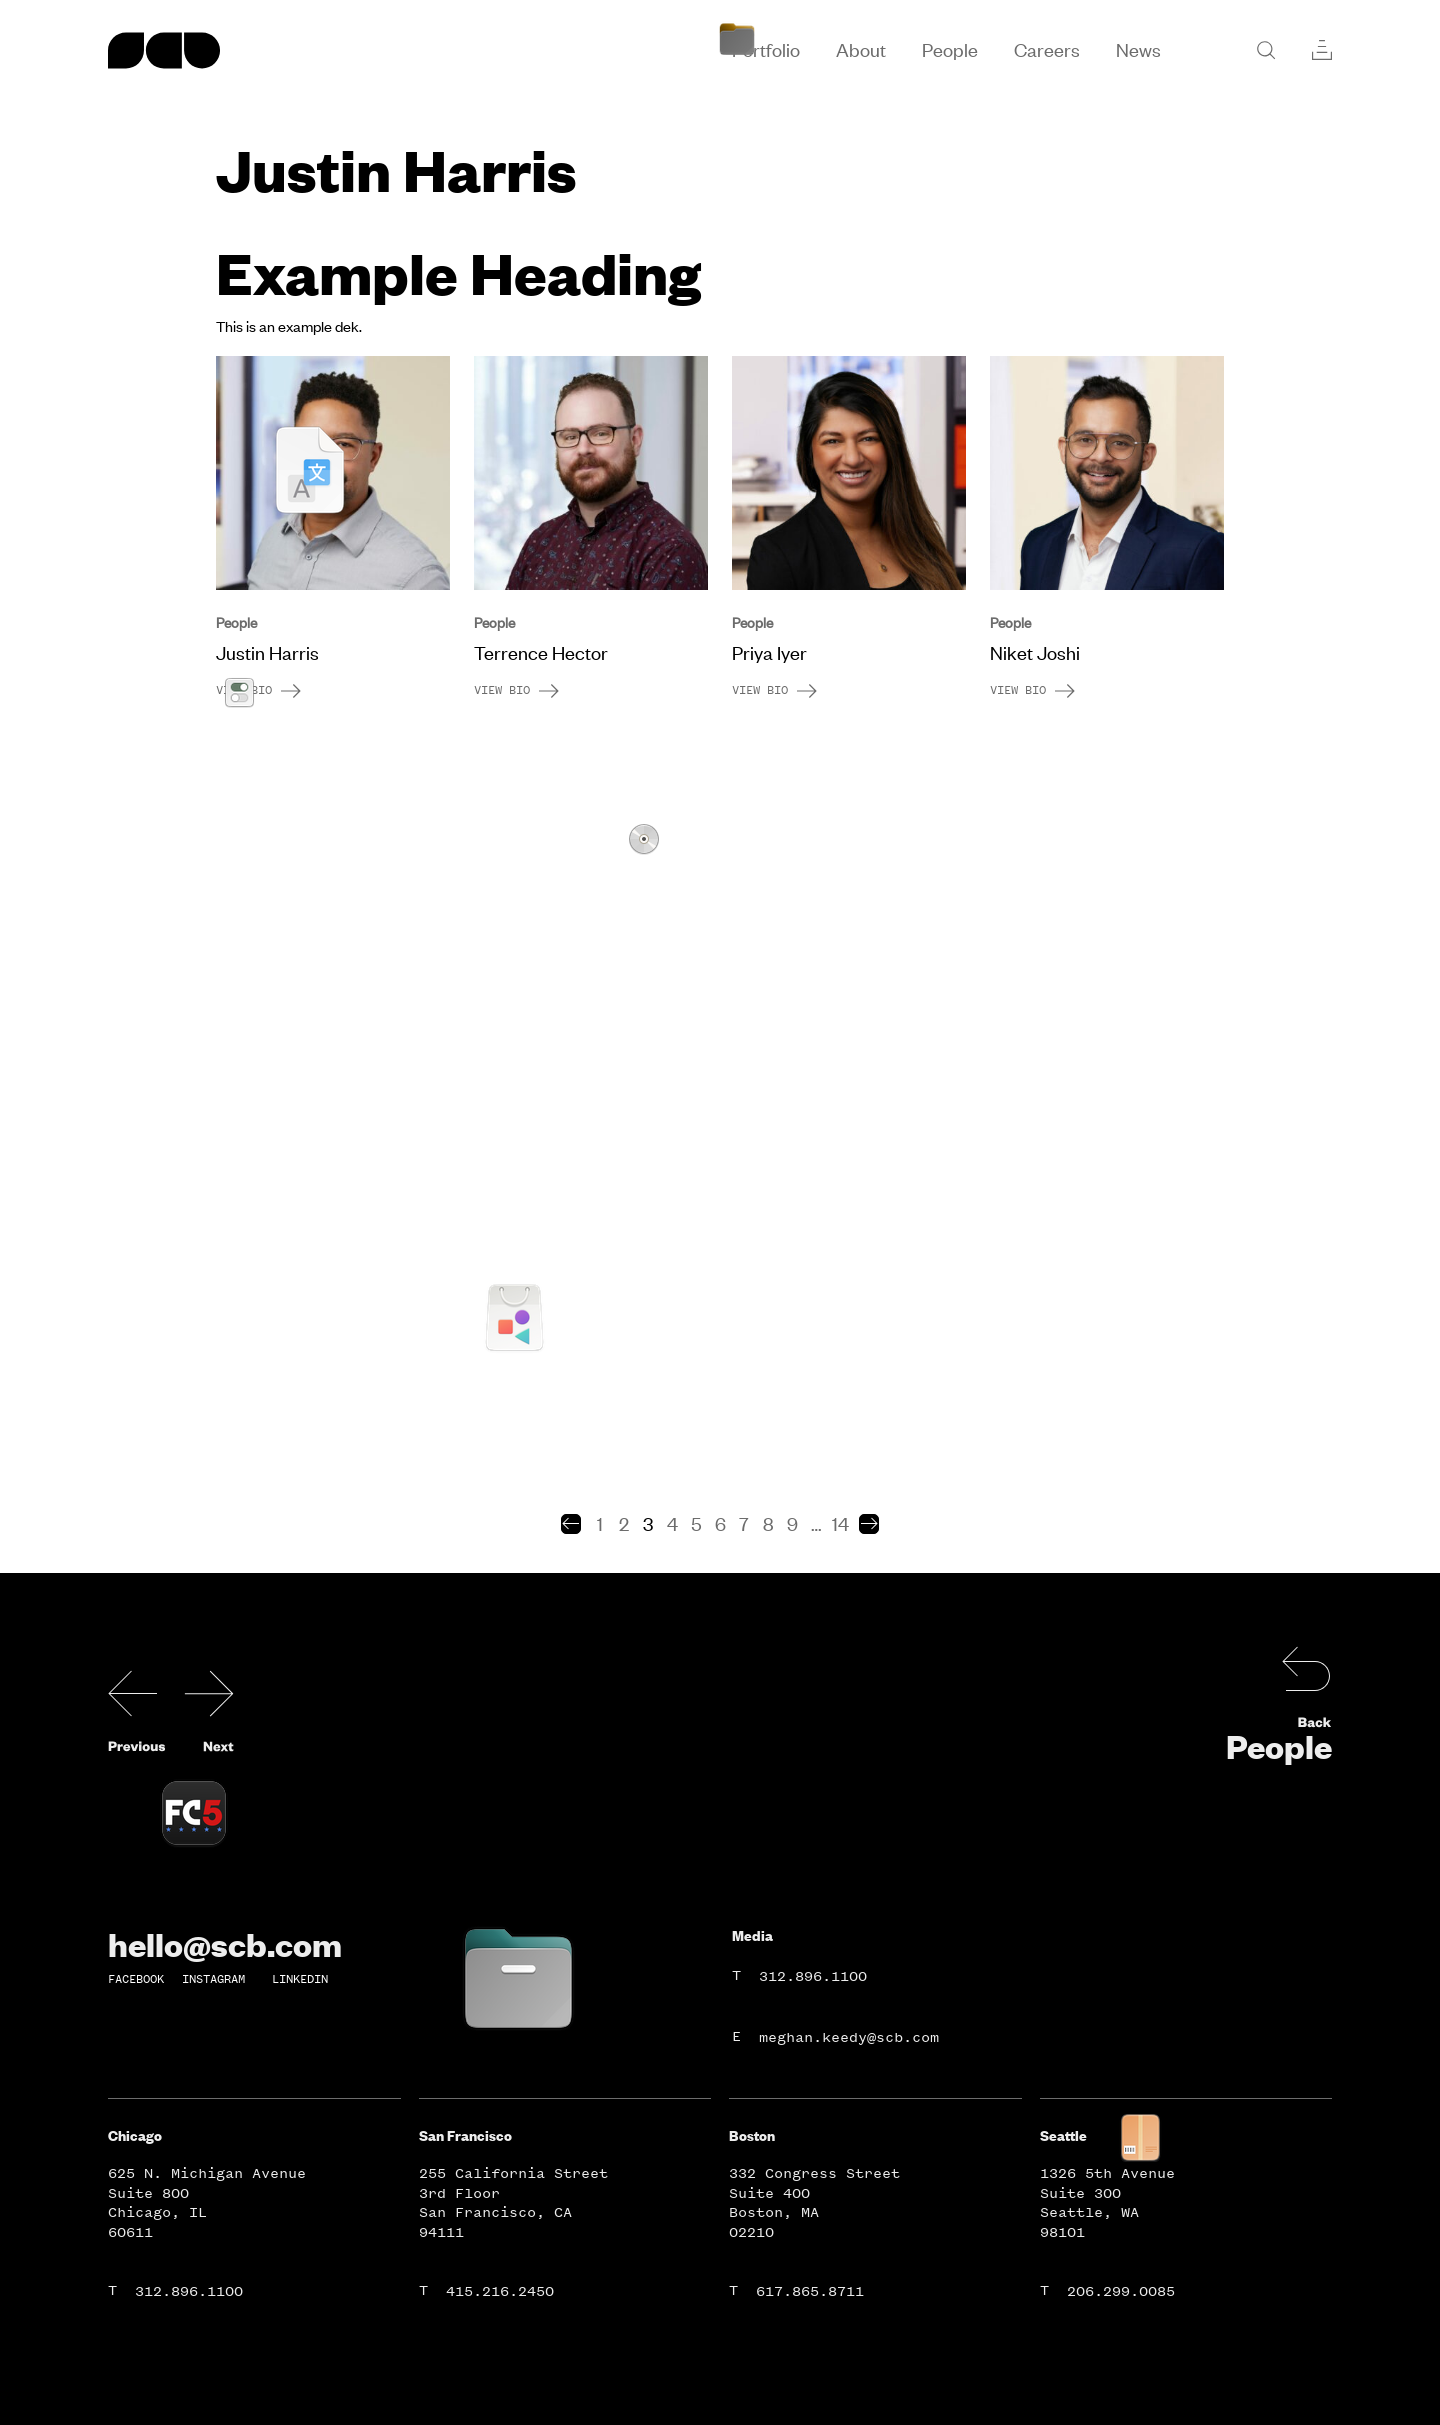  Describe the element at coordinates (310, 470) in the screenshot. I see `a gettext translation file for software localization` at that location.